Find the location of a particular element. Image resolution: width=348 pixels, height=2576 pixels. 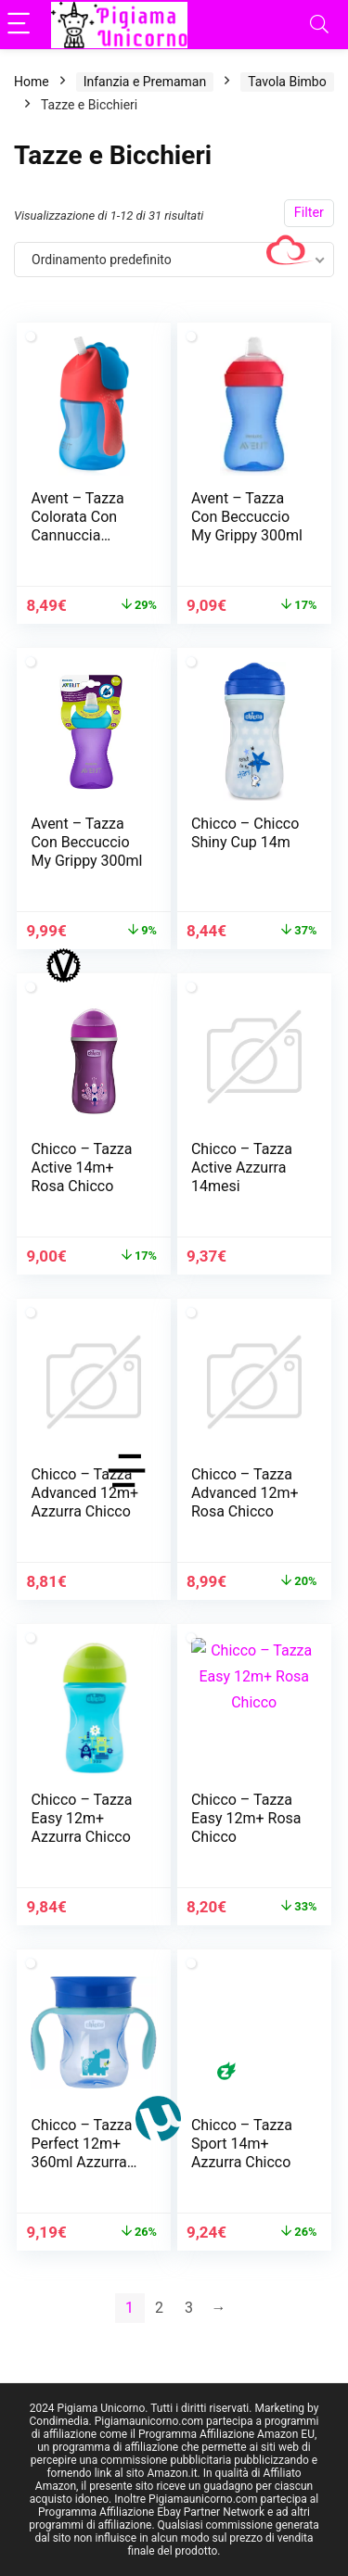

ethers.js library branding or documentation link is located at coordinates (290, 249).